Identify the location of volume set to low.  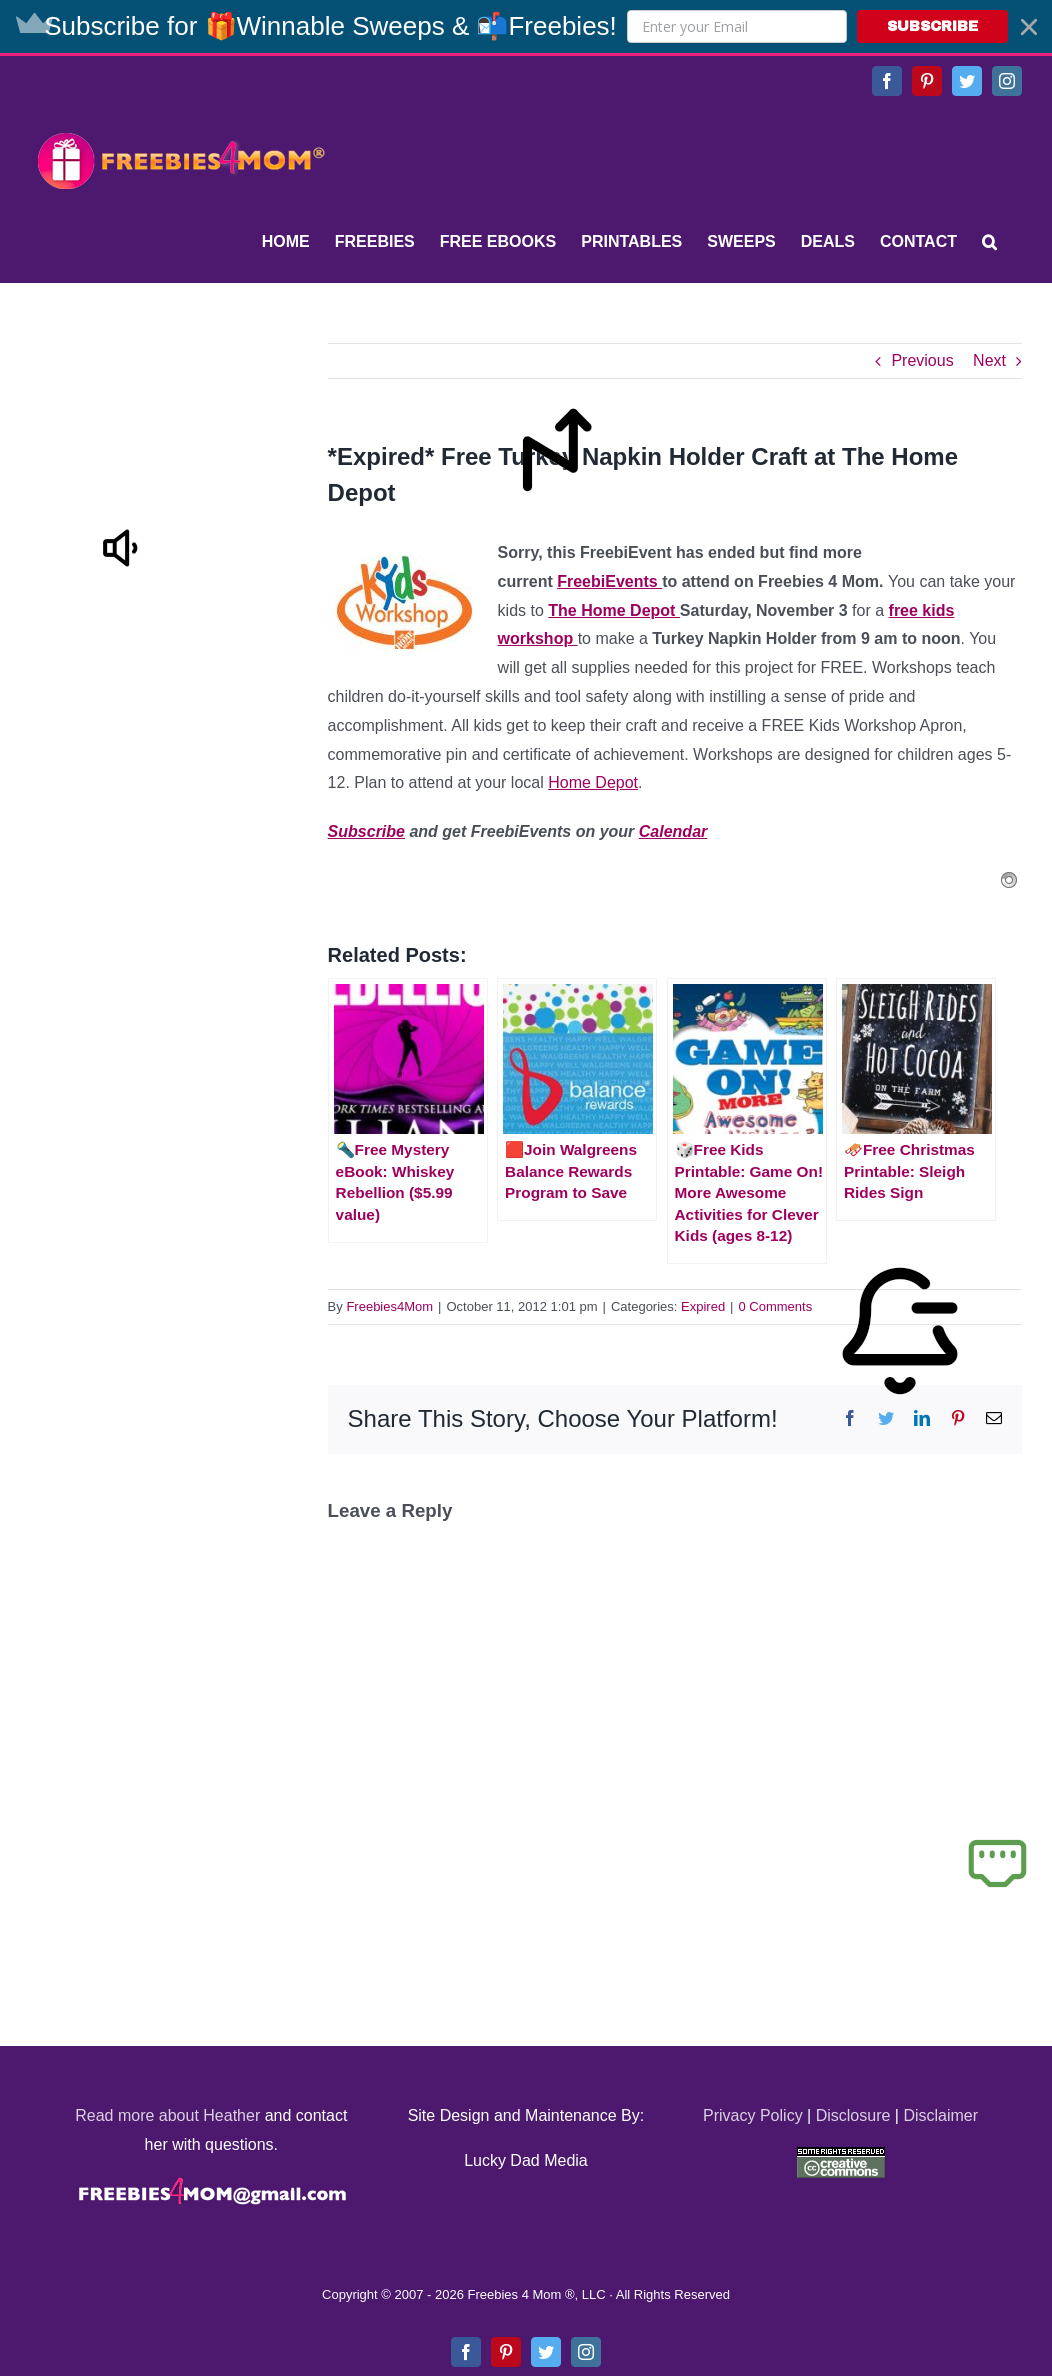
(123, 548).